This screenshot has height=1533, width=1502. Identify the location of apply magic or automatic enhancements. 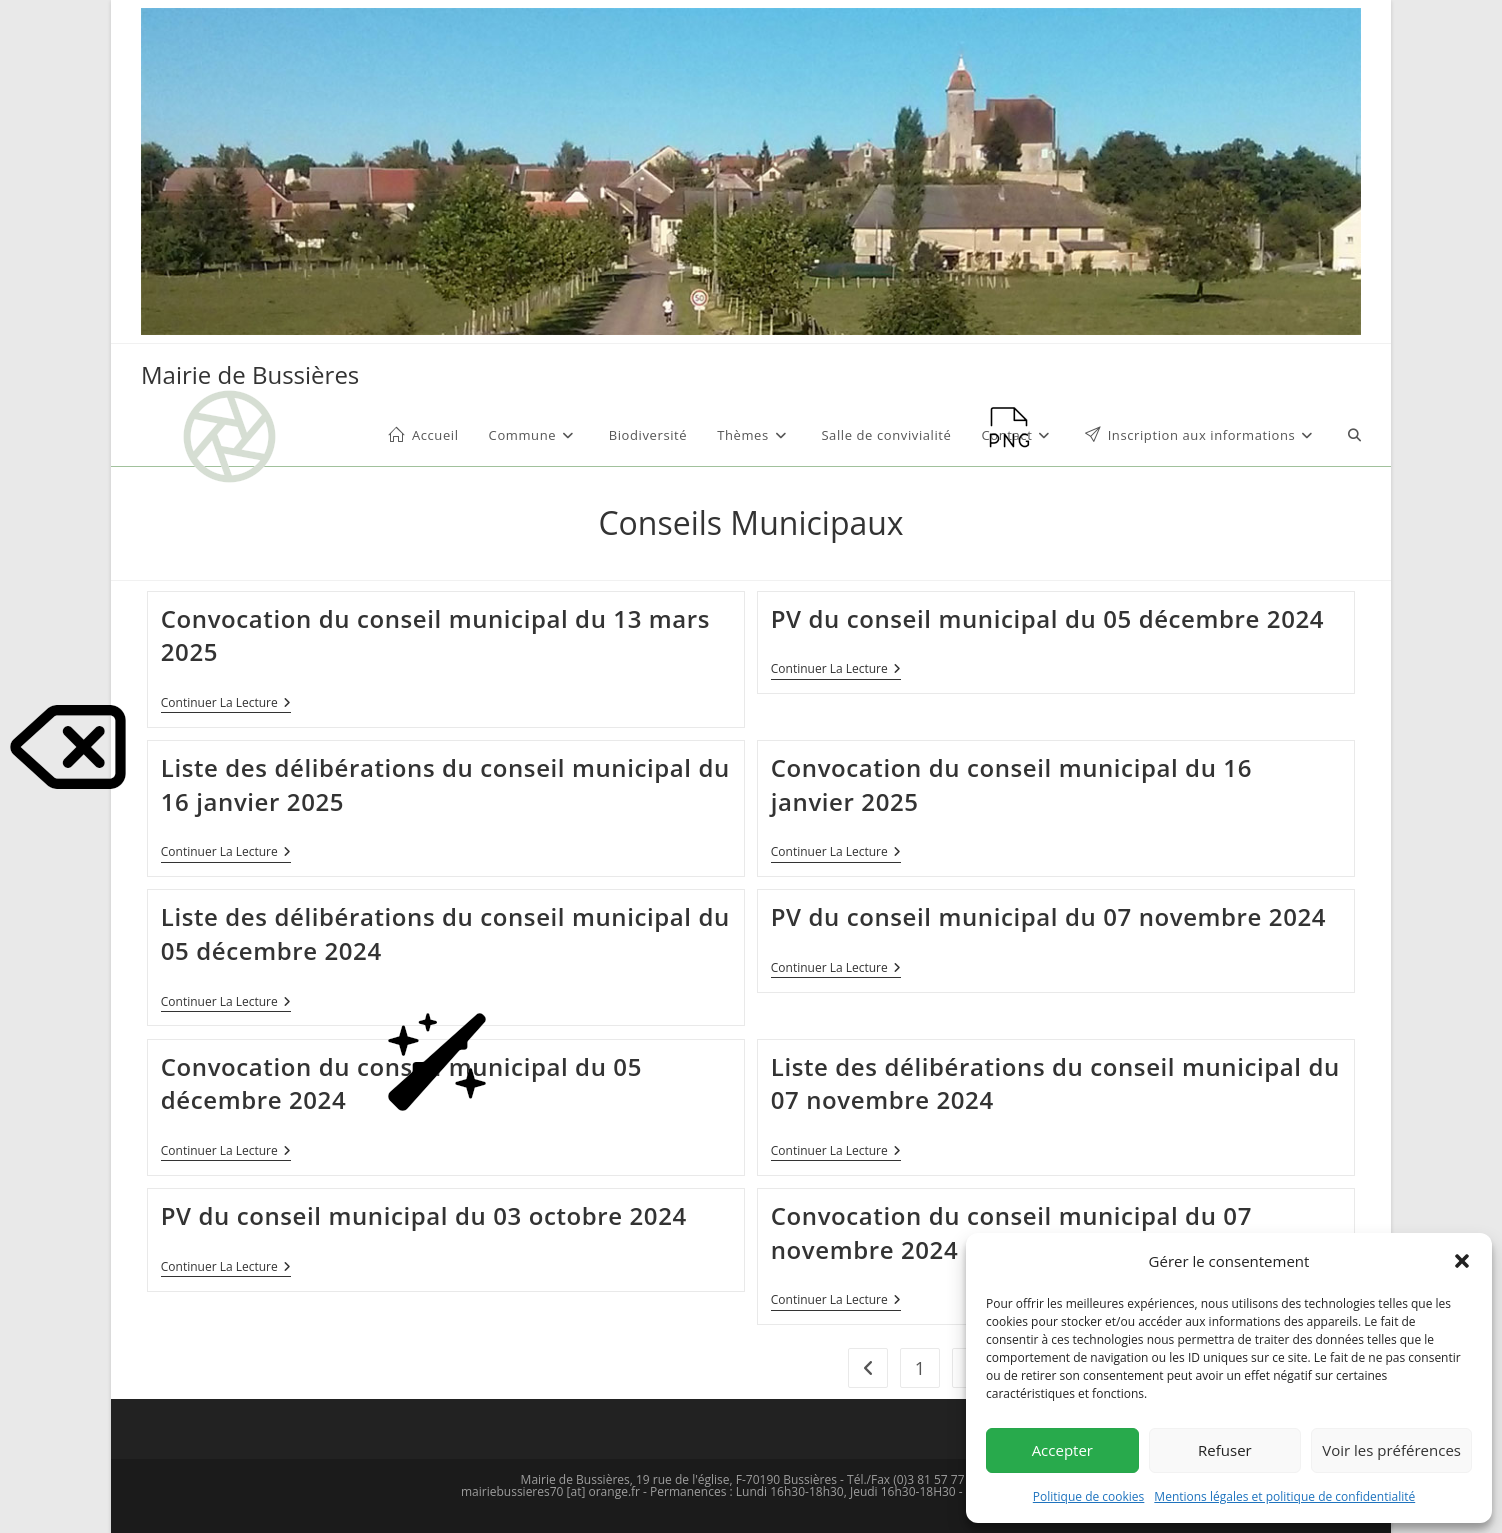
(437, 1062).